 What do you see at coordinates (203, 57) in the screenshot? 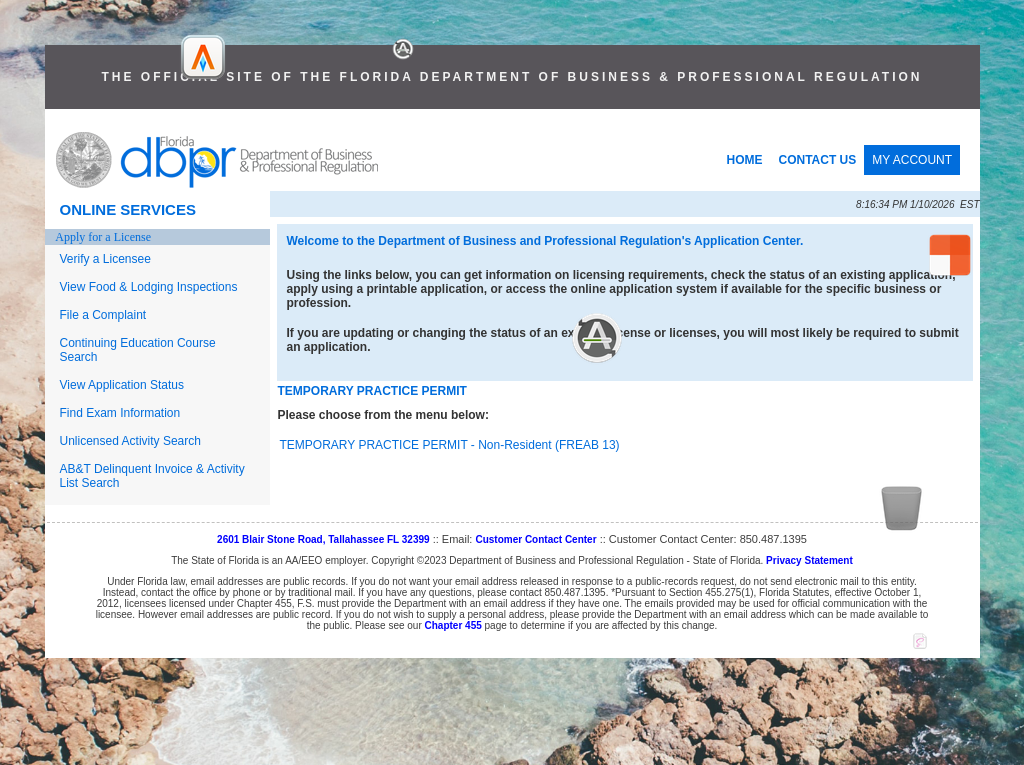
I see `open alacritty terminal emulator` at bounding box center [203, 57].